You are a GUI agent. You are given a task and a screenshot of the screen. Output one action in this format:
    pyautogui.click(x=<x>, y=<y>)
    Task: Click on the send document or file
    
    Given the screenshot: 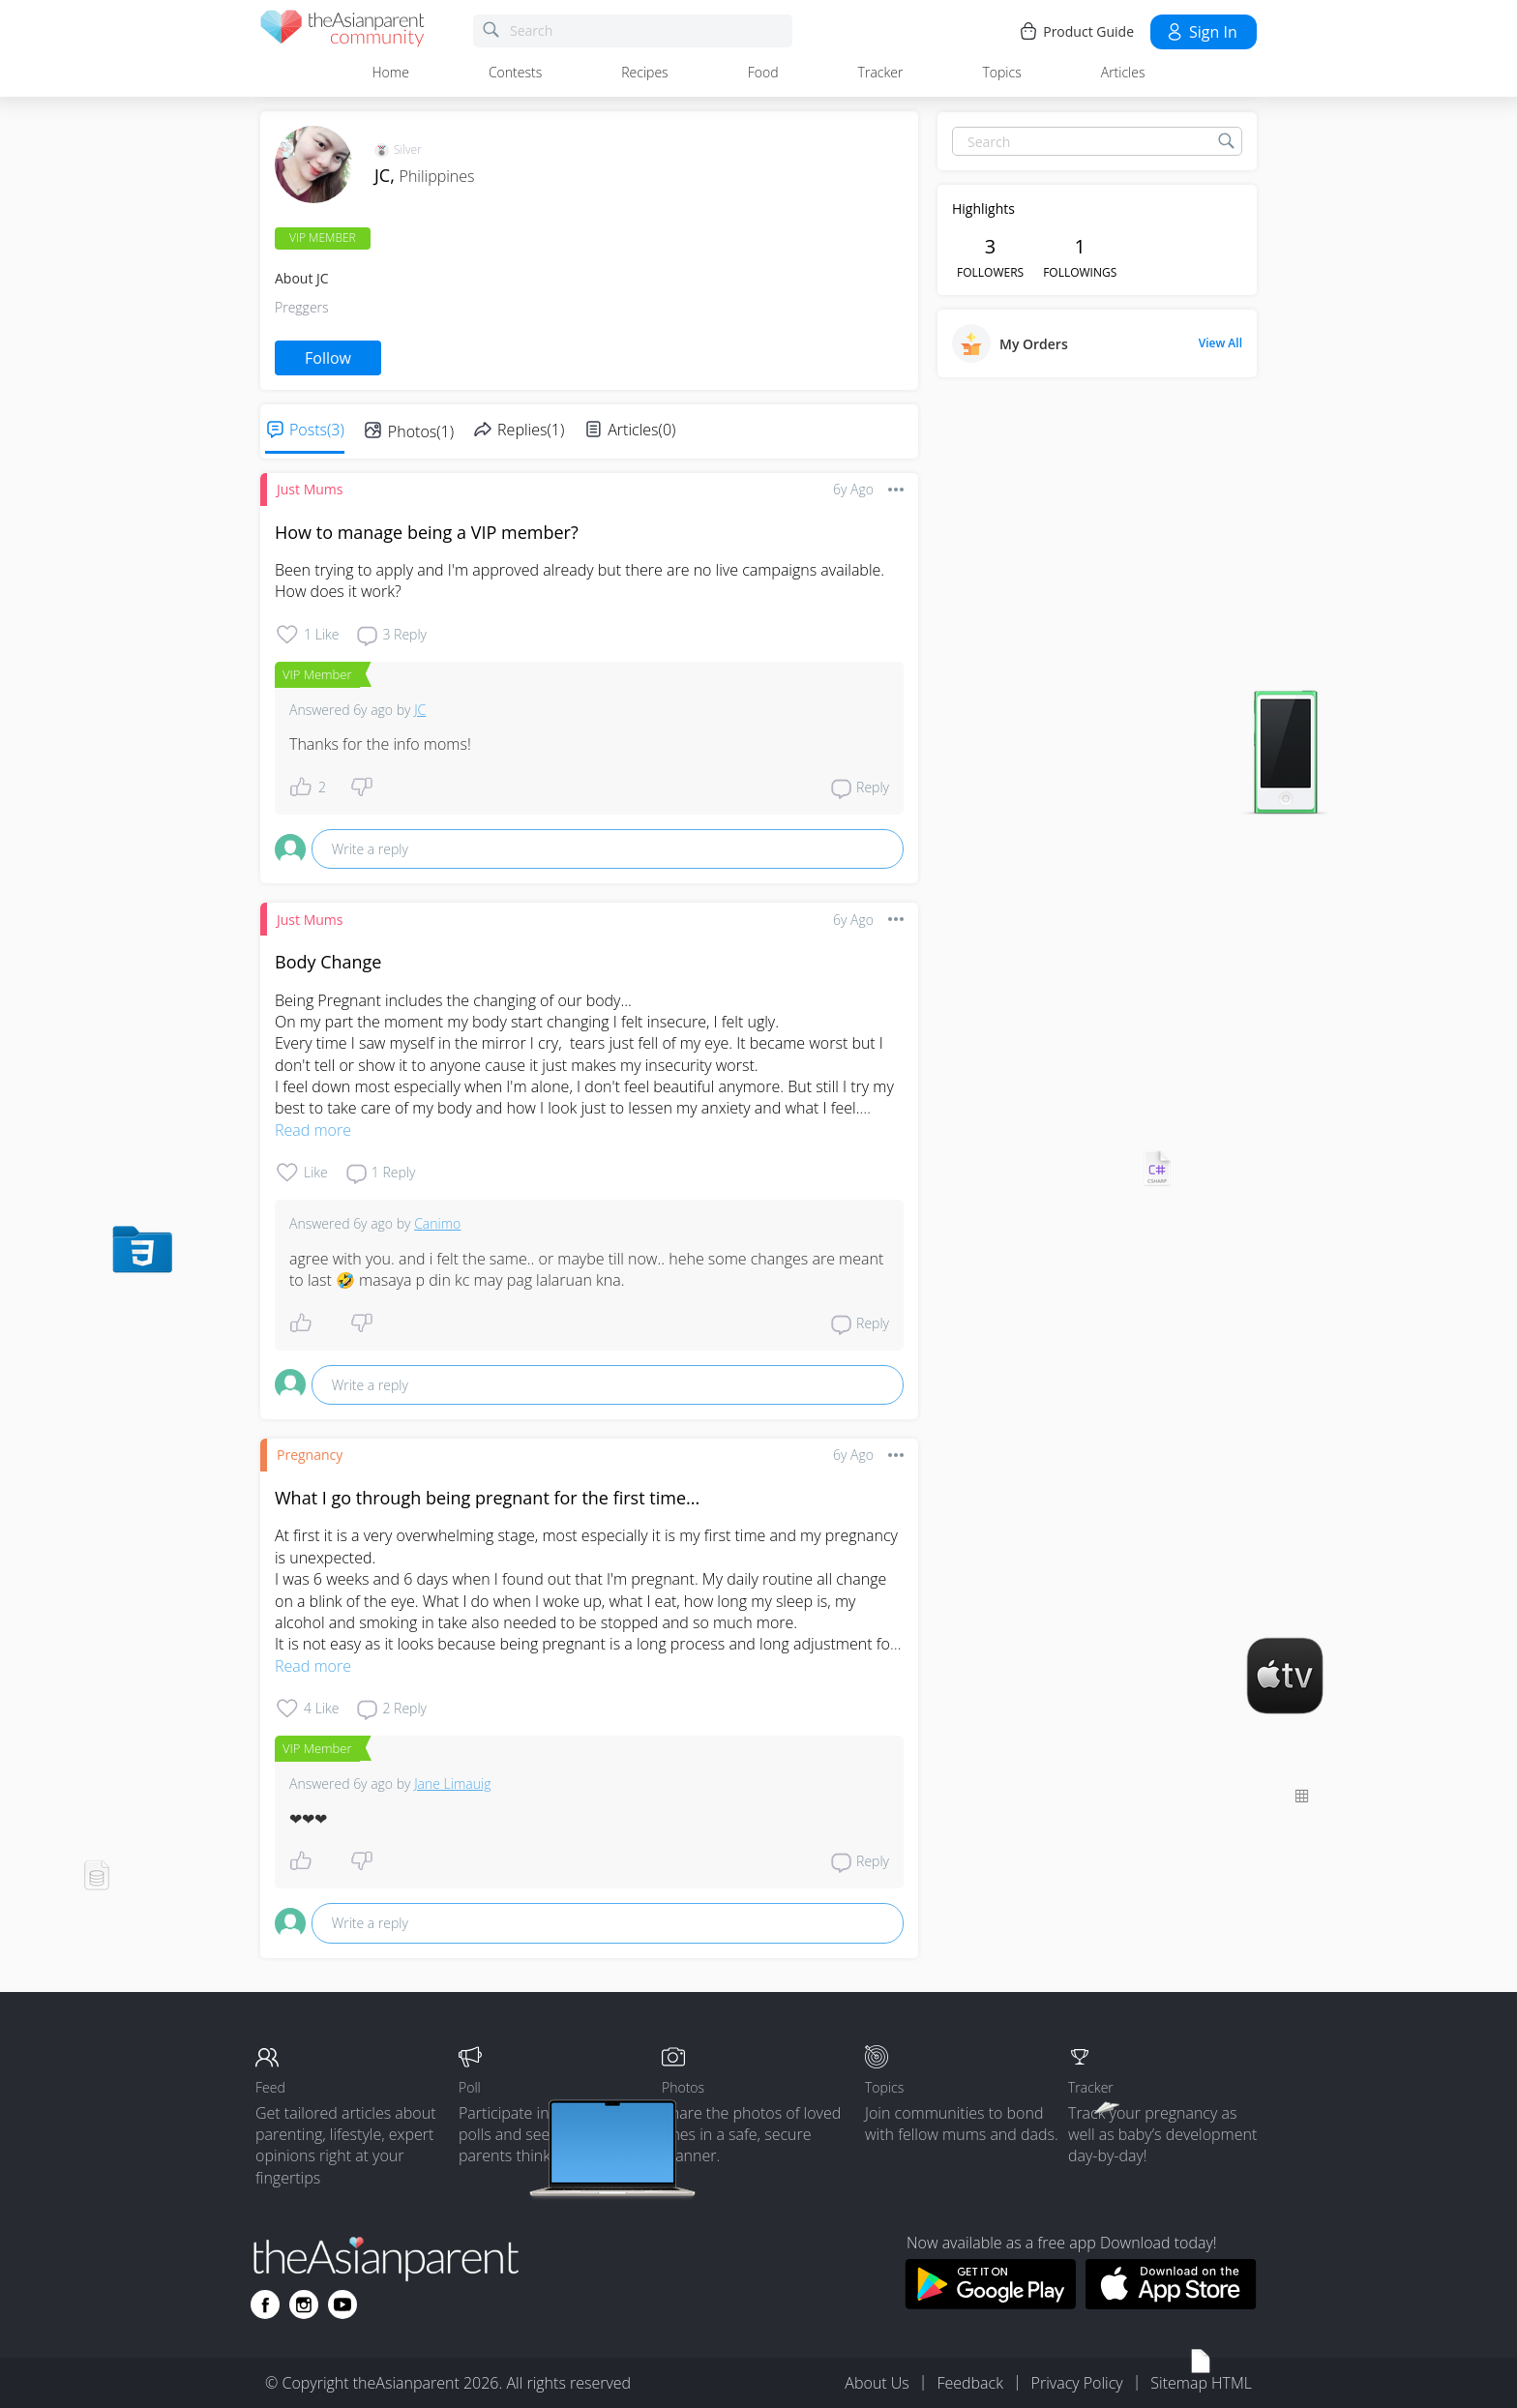 What is the action you would take?
    pyautogui.click(x=1107, y=2108)
    